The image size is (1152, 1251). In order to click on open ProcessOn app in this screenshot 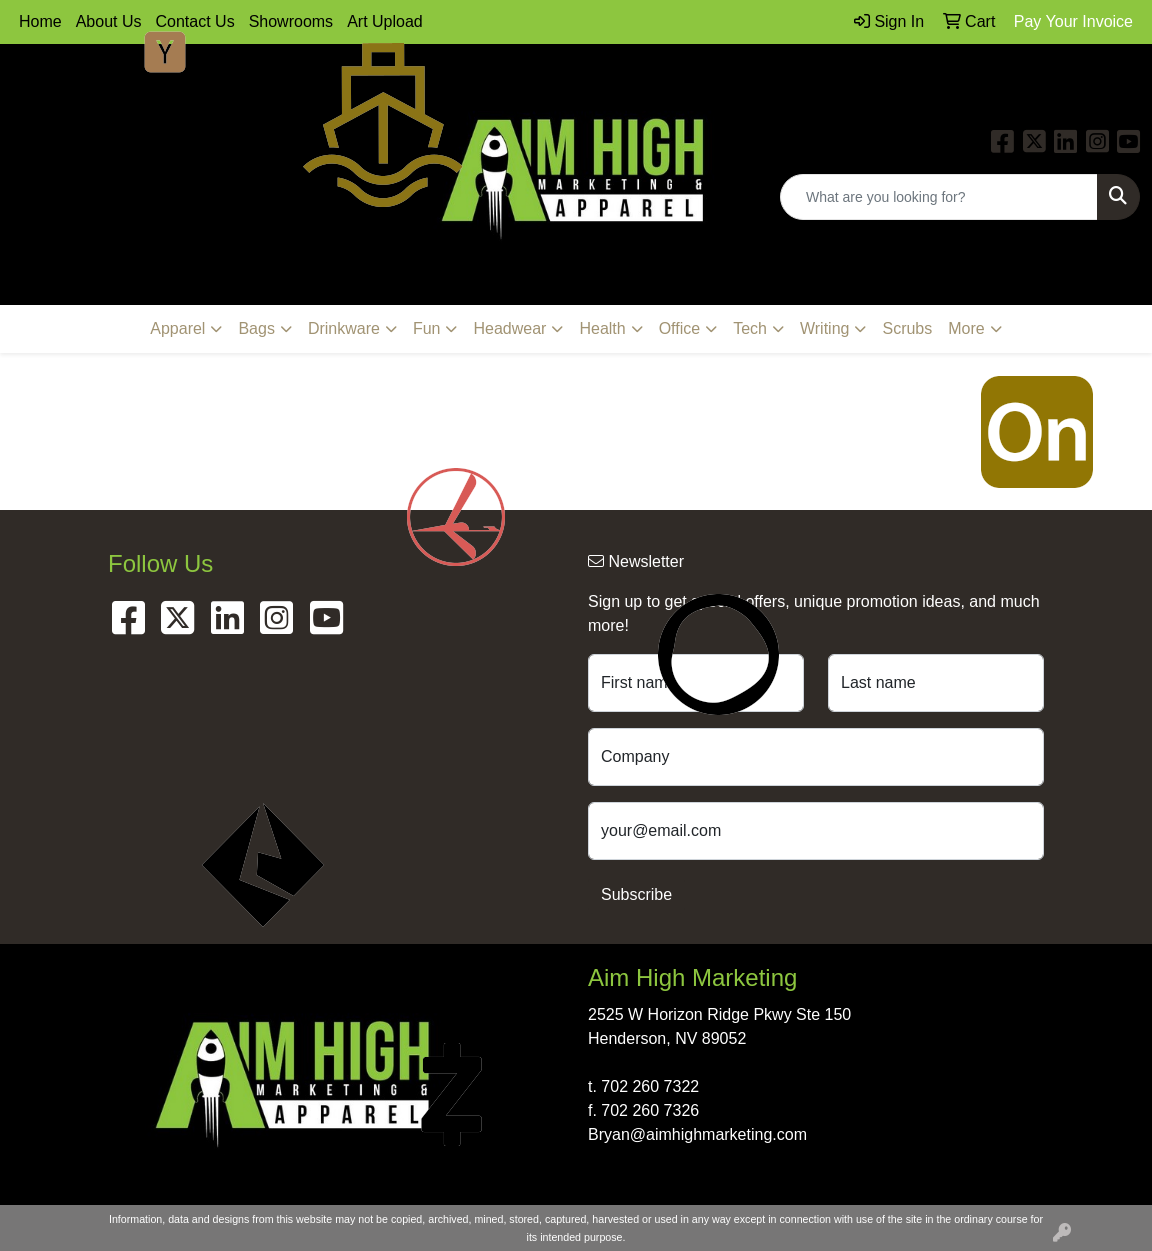, I will do `click(1037, 432)`.